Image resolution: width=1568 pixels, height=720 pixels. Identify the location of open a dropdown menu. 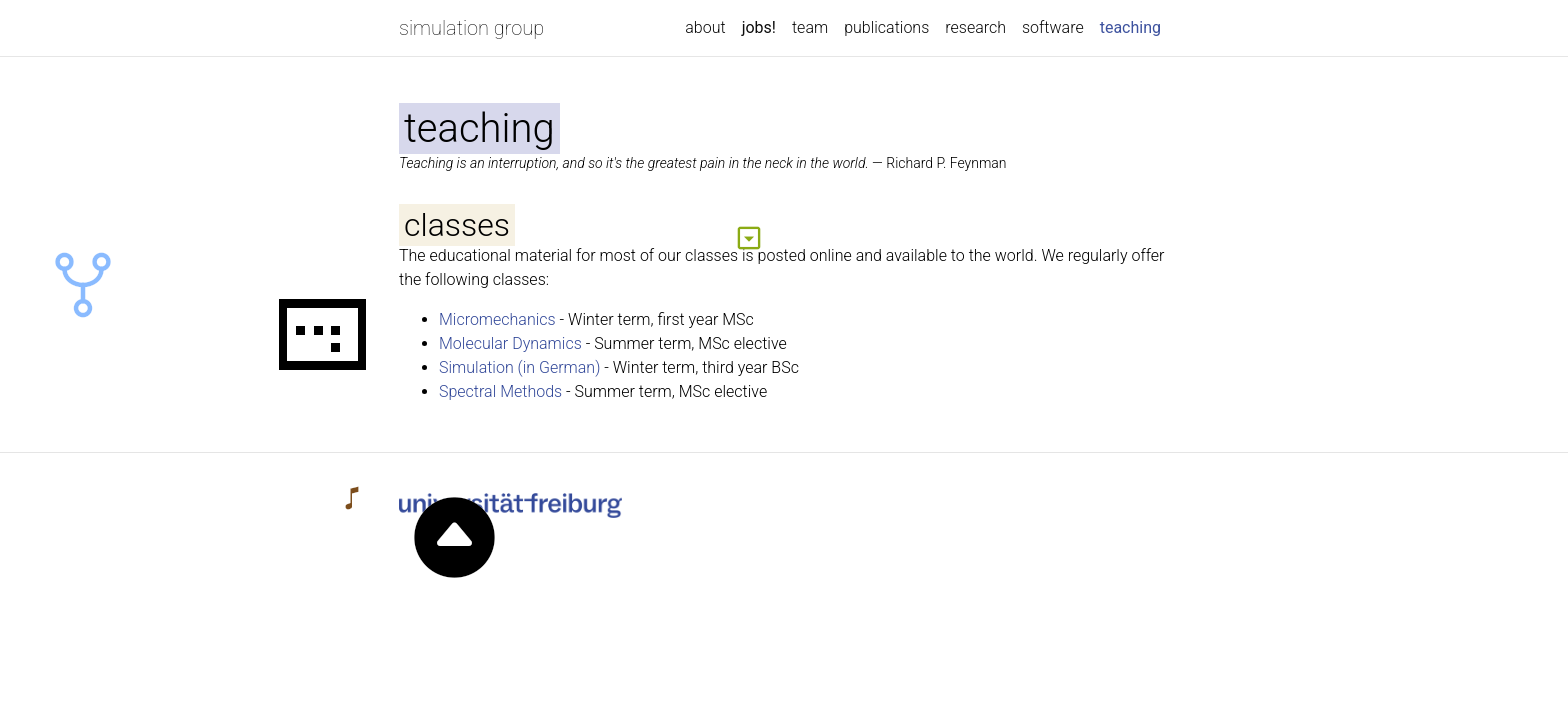
(749, 238).